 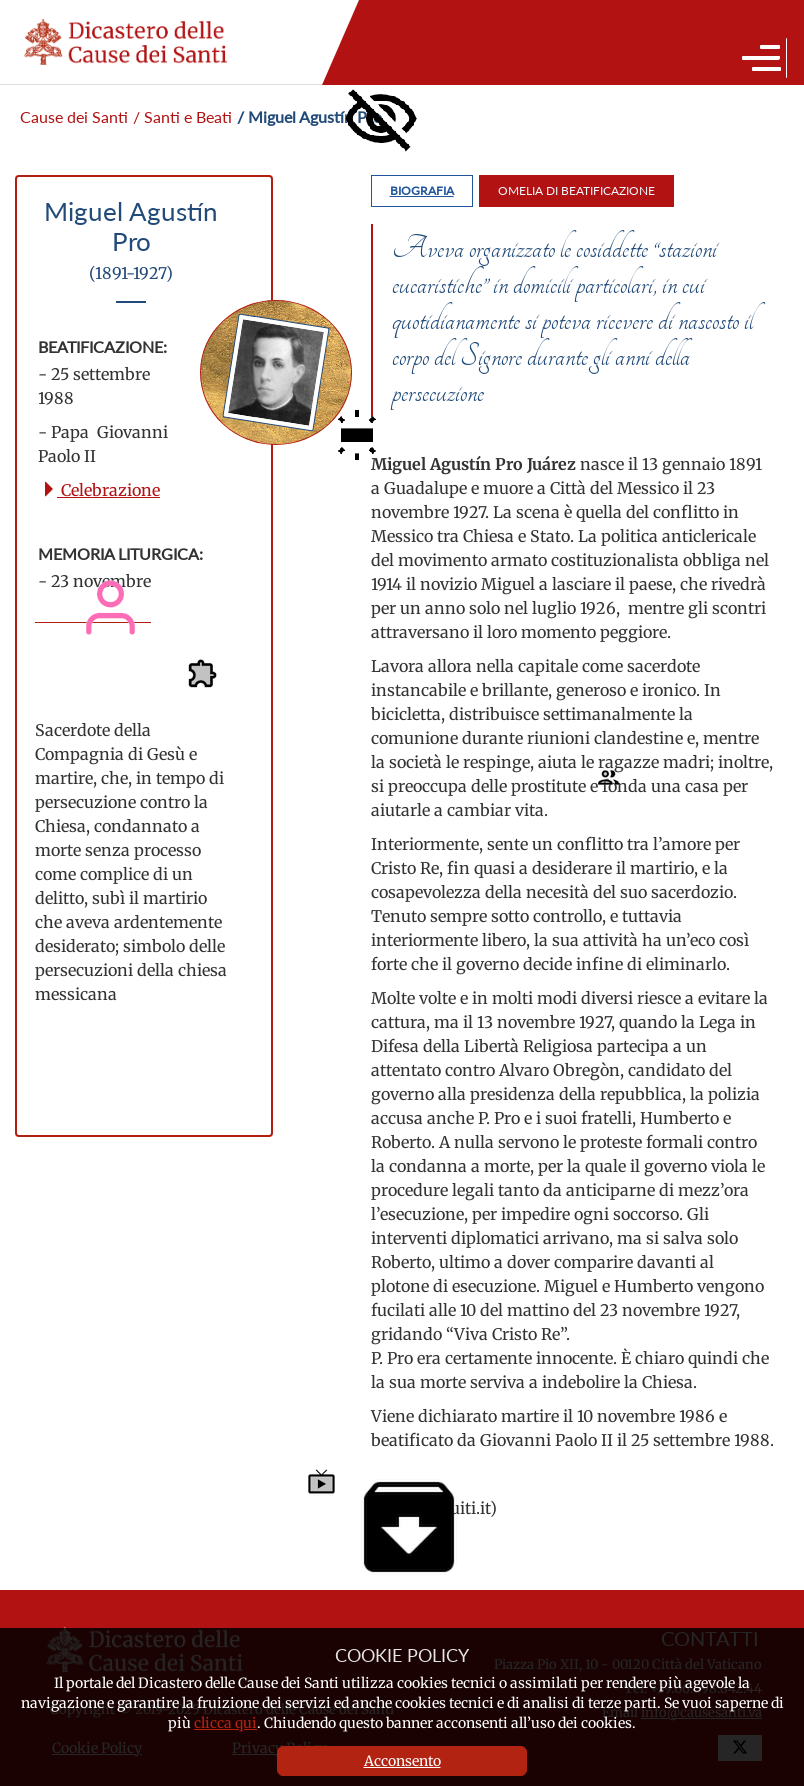 What do you see at coordinates (321, 1481) in the screenshot?
I see `watch live television or streaming content` at bounding box center [321, 1481].